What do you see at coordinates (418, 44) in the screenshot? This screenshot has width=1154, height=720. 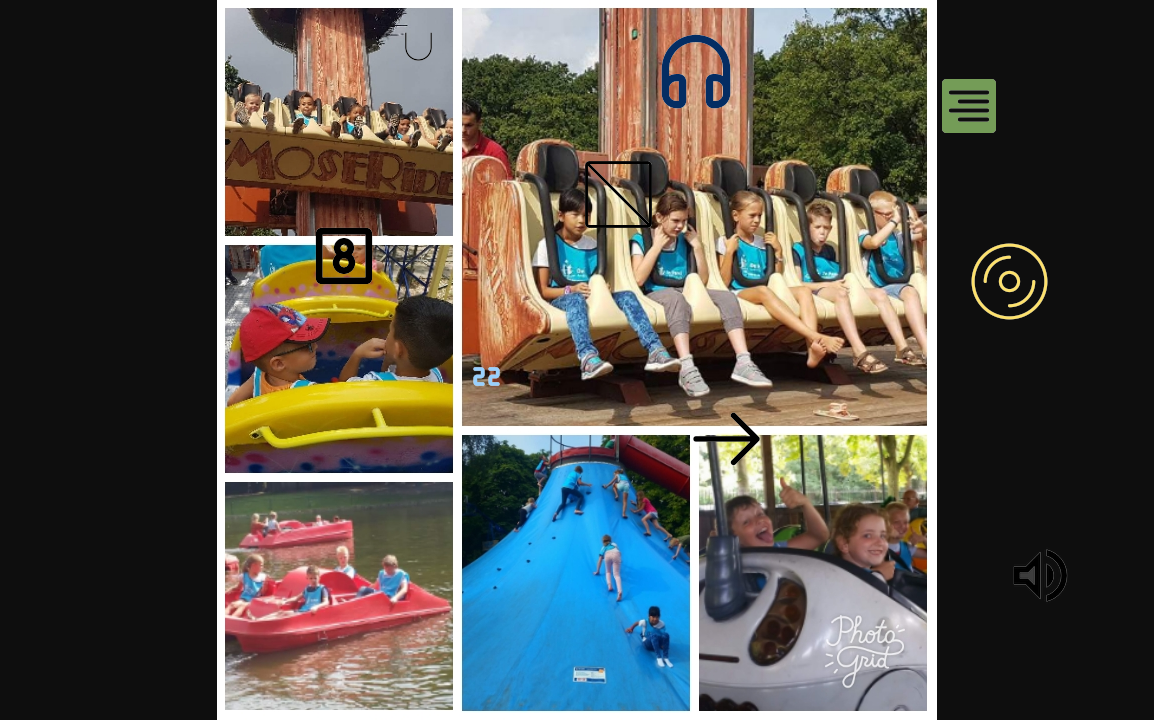 I see `perform a union operation on selected shapes` at bounding box center [418, 44].